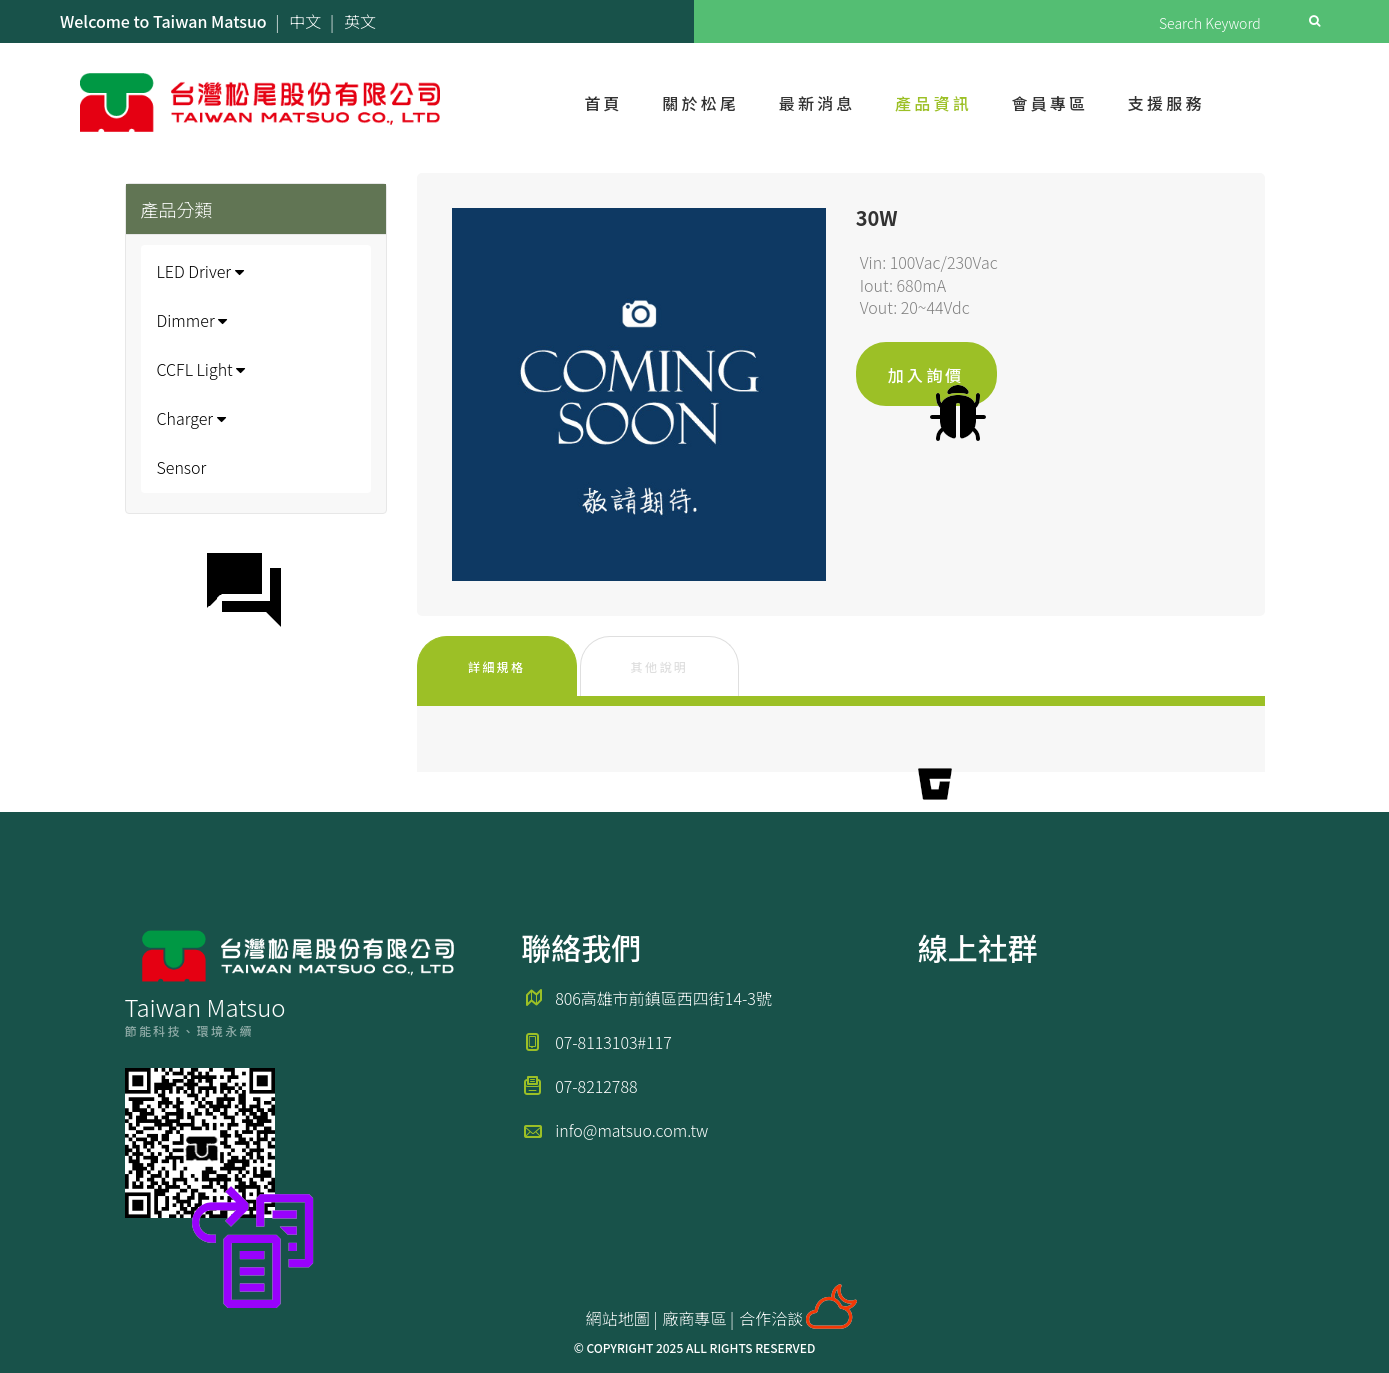  What do you see at coordinates (244, 590) in the screenshot?
I see `open chat or messaging` at bounding box center [244, 590].